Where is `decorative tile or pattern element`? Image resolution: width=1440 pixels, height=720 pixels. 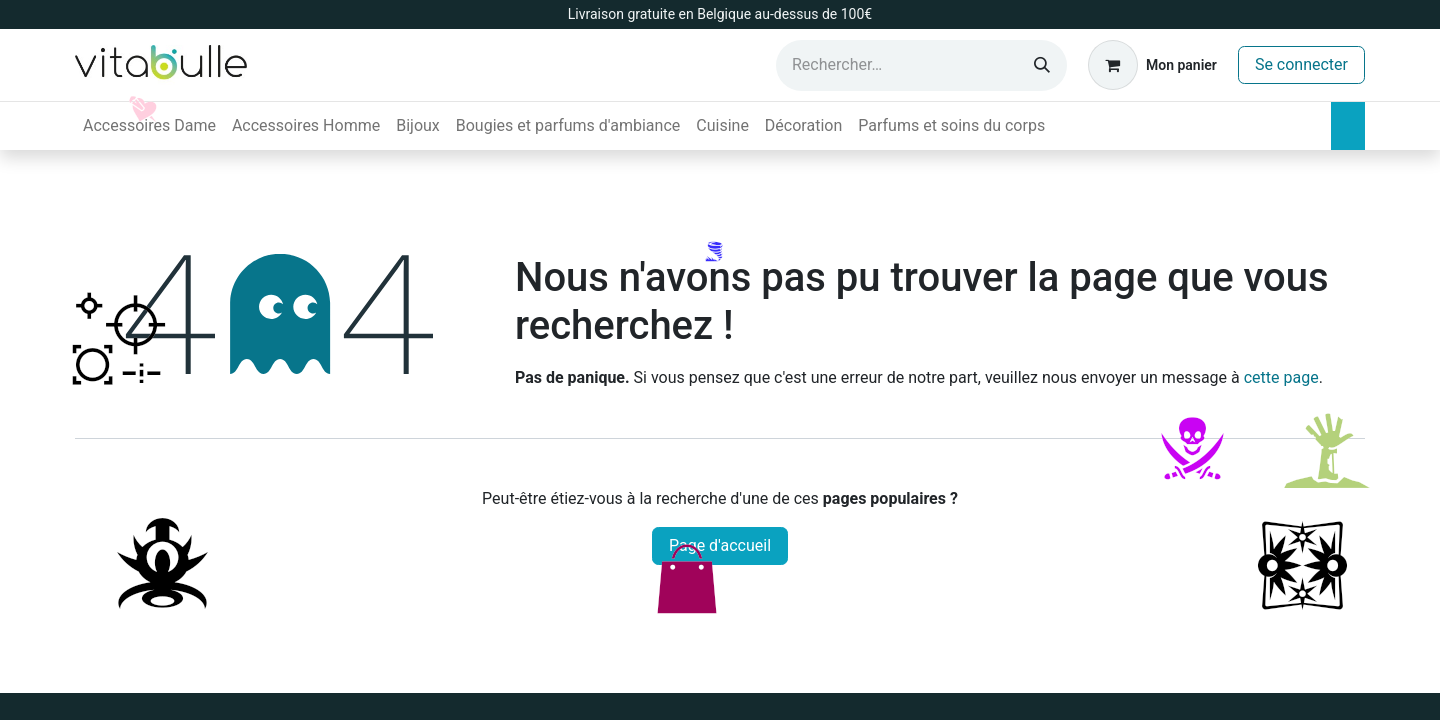
decorative tile or pattern element is located at coordinates (1302, 565).